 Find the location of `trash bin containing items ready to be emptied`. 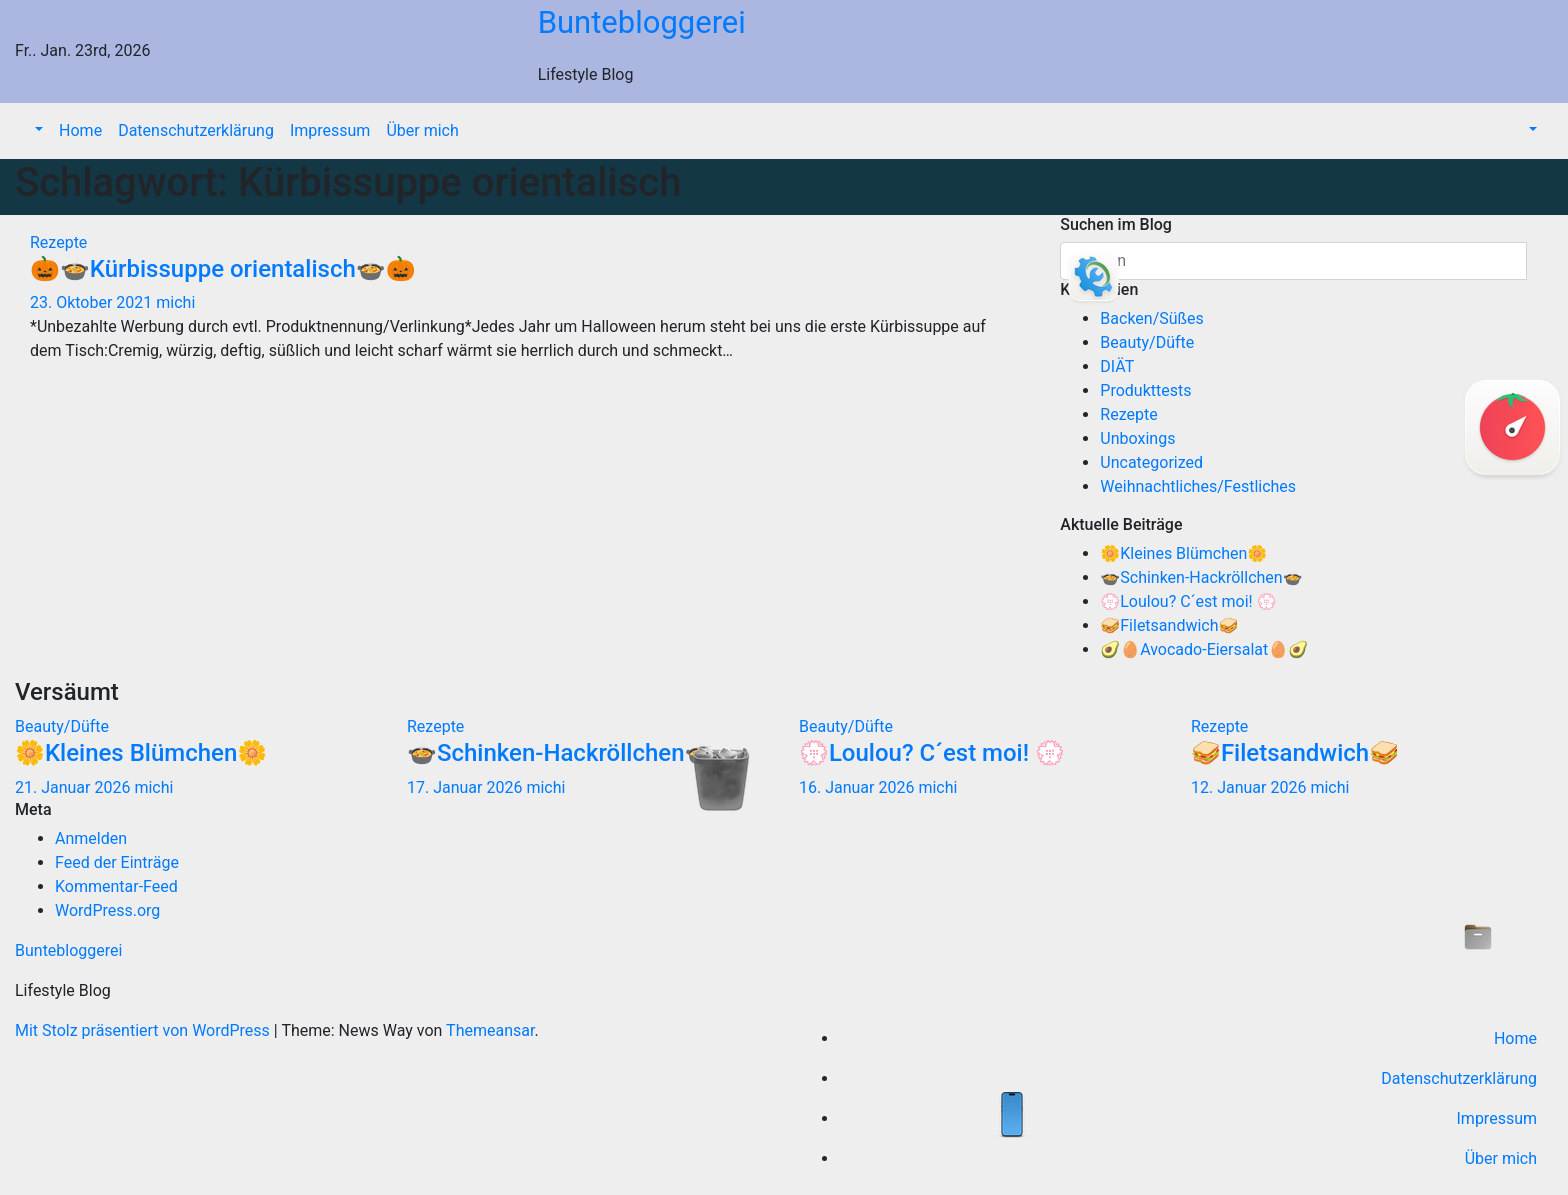

trash bin containing items ready to be emptied is located at coordinates (721, 779).